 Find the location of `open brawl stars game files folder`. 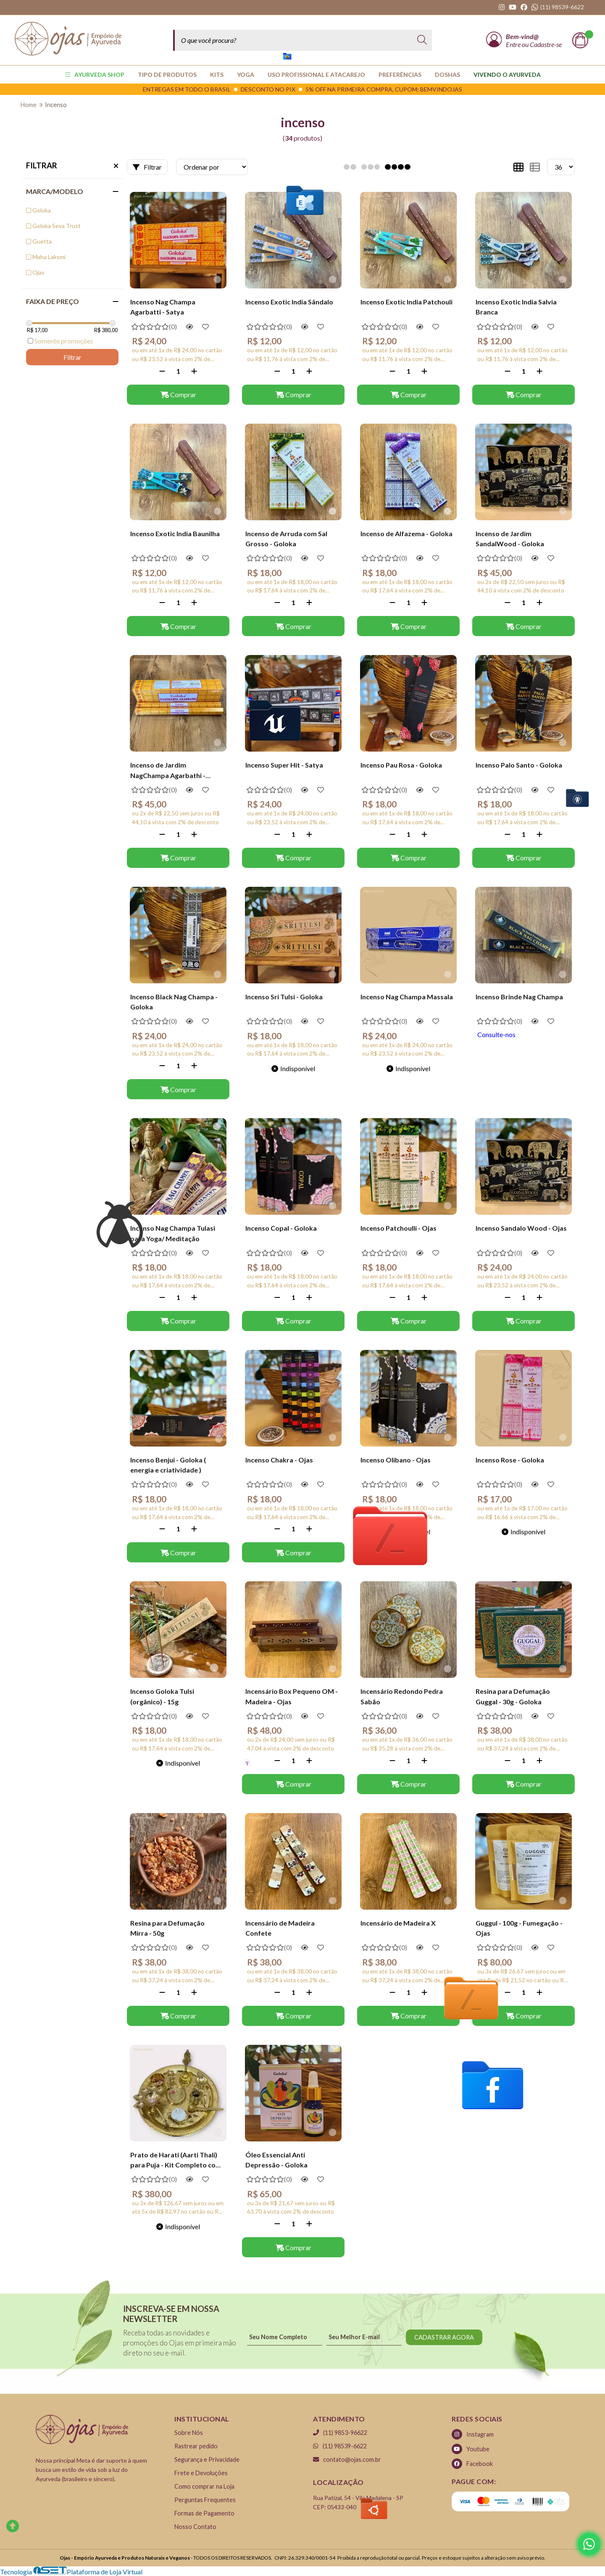

open brawl stars game files folder is located at coordinates (287, 56).